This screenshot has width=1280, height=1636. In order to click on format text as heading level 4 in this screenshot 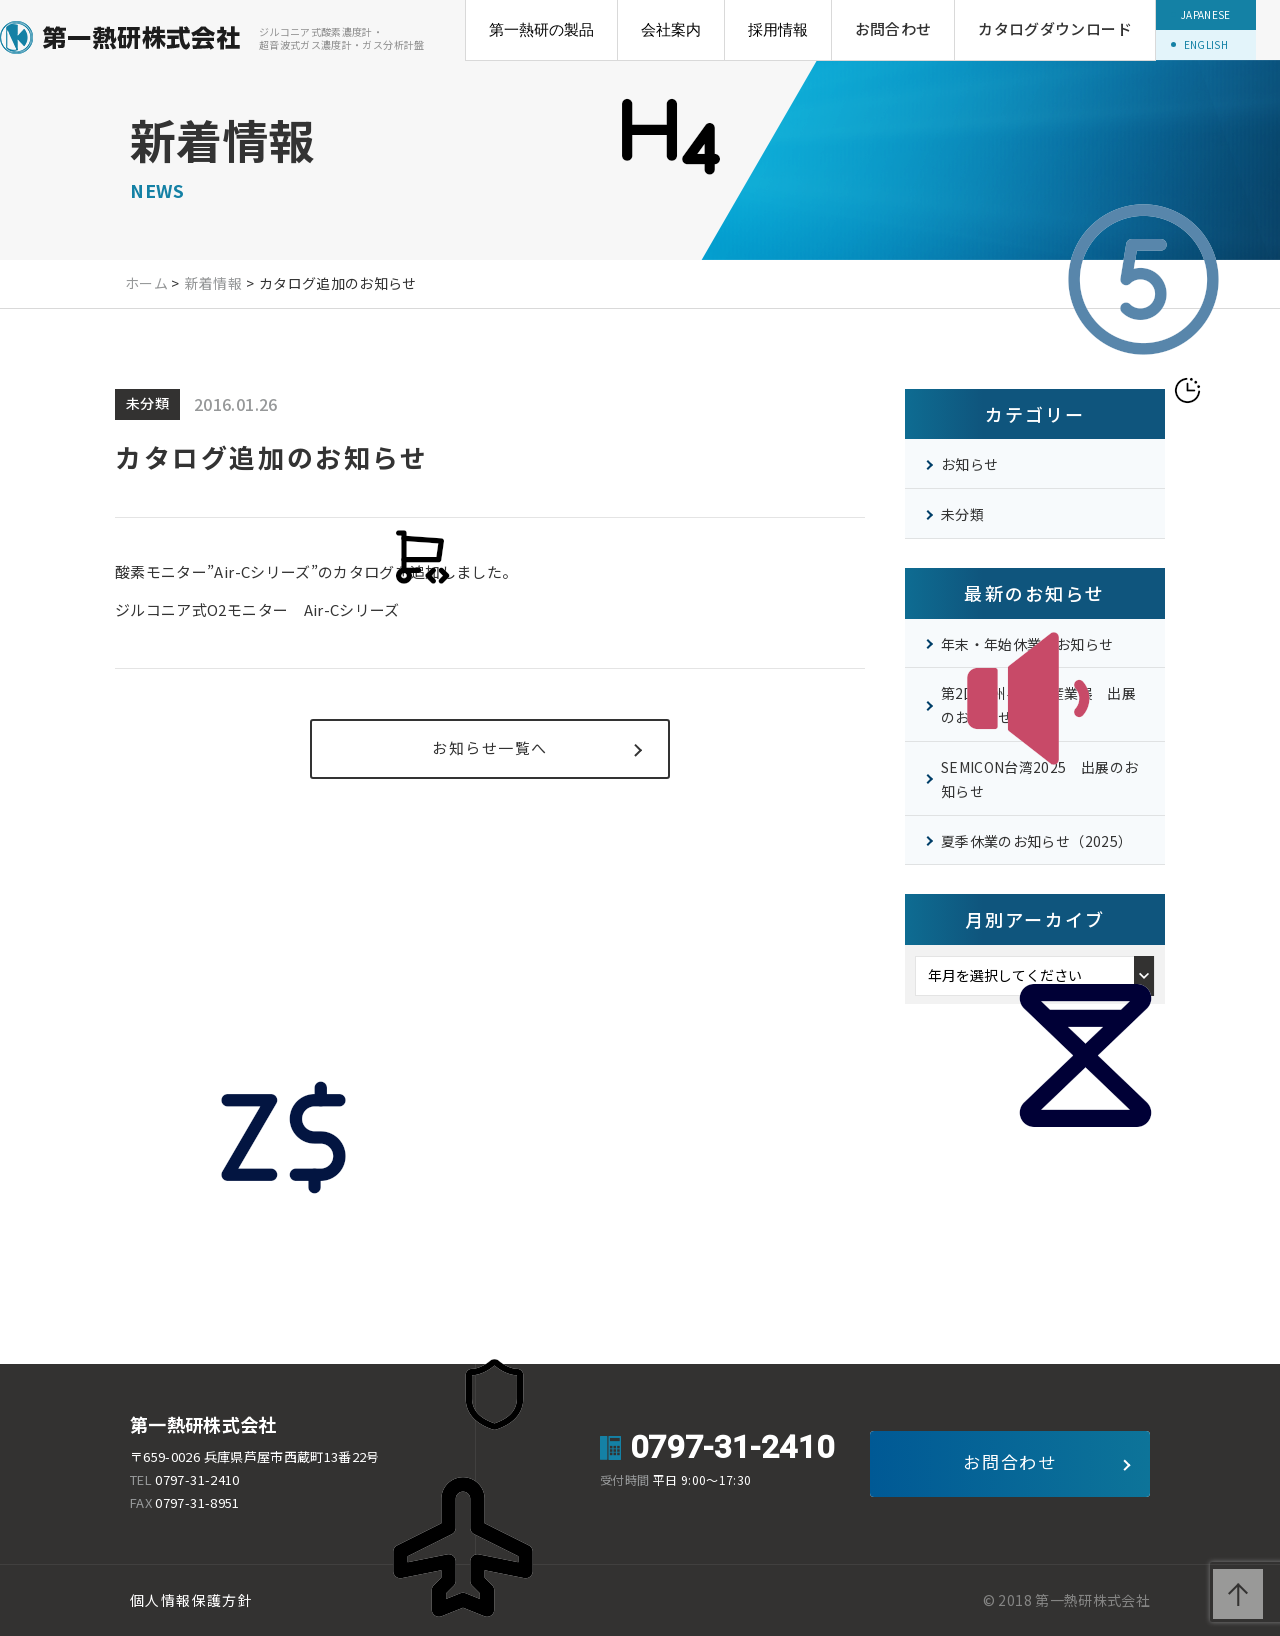, I will do `click(665, 135)`.